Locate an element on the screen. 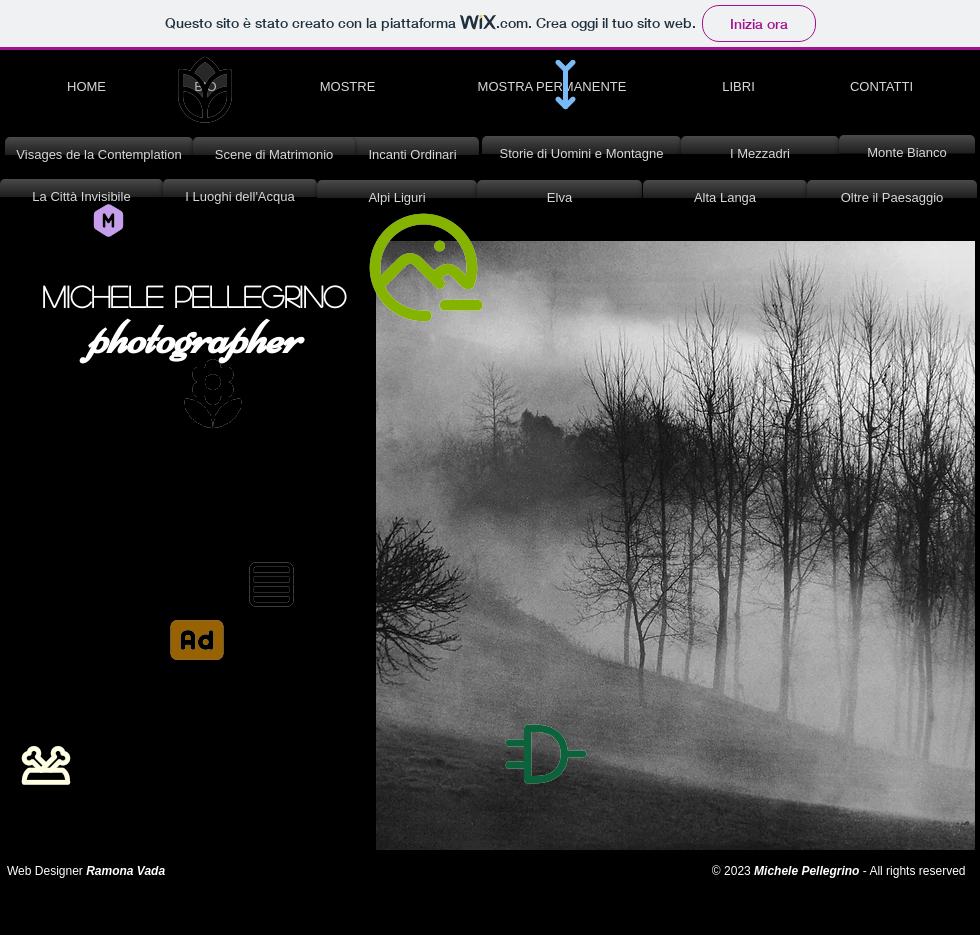 This screenshot has height=935, width=980. access pet feeding schedule is located at coordinates (46, 763).